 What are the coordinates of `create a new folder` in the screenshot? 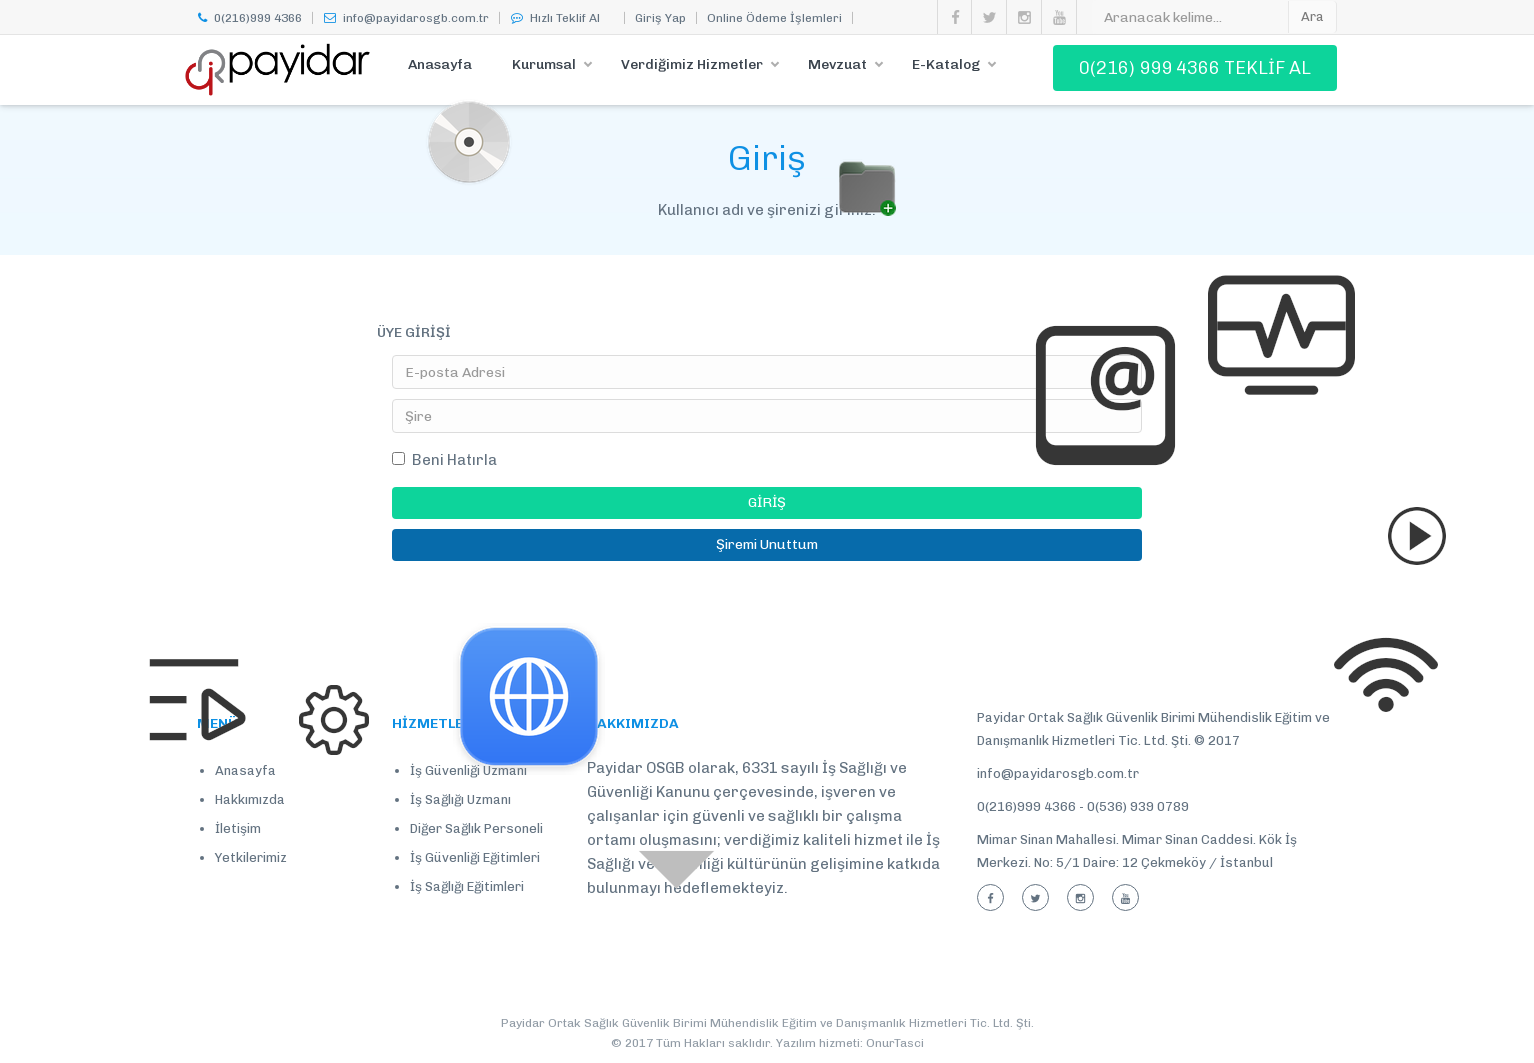 It's located at (867, 187).